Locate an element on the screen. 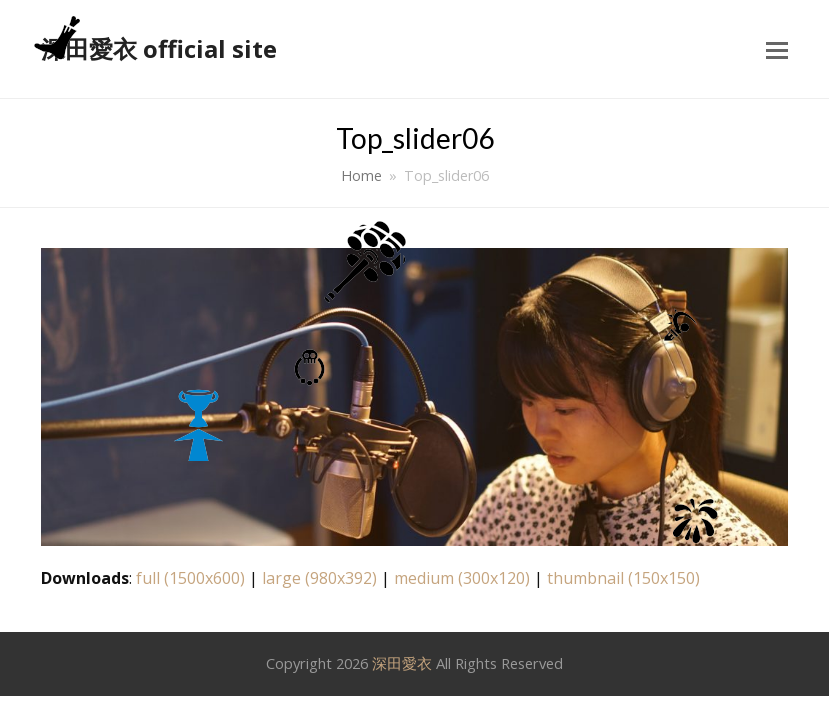 This screenshot has height=720, width=829. indicates character injury or damage state is located at coordinates (58, 37).